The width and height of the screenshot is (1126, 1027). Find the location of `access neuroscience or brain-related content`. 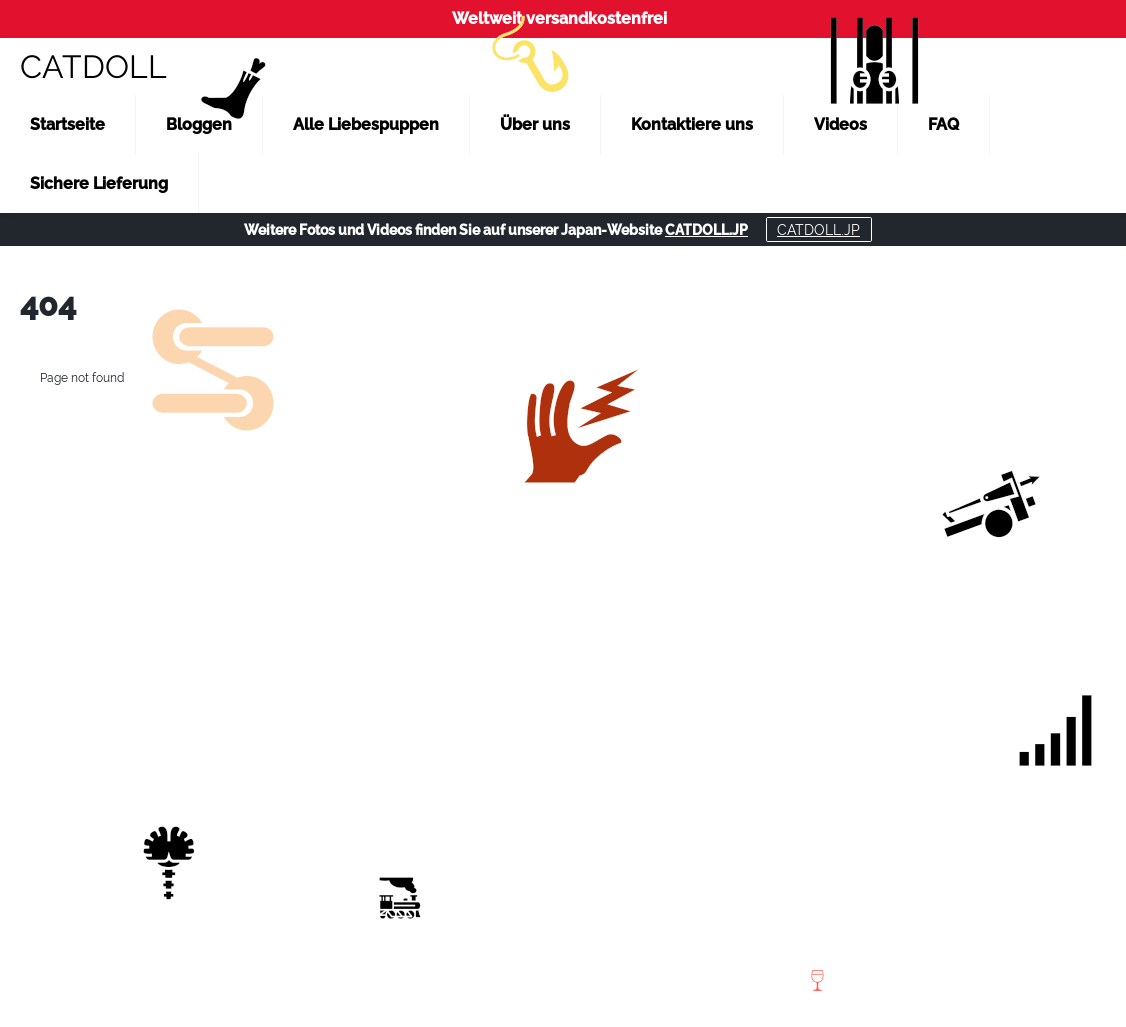

access neuroscience or brain-related content is located at coordinates (169, 863).